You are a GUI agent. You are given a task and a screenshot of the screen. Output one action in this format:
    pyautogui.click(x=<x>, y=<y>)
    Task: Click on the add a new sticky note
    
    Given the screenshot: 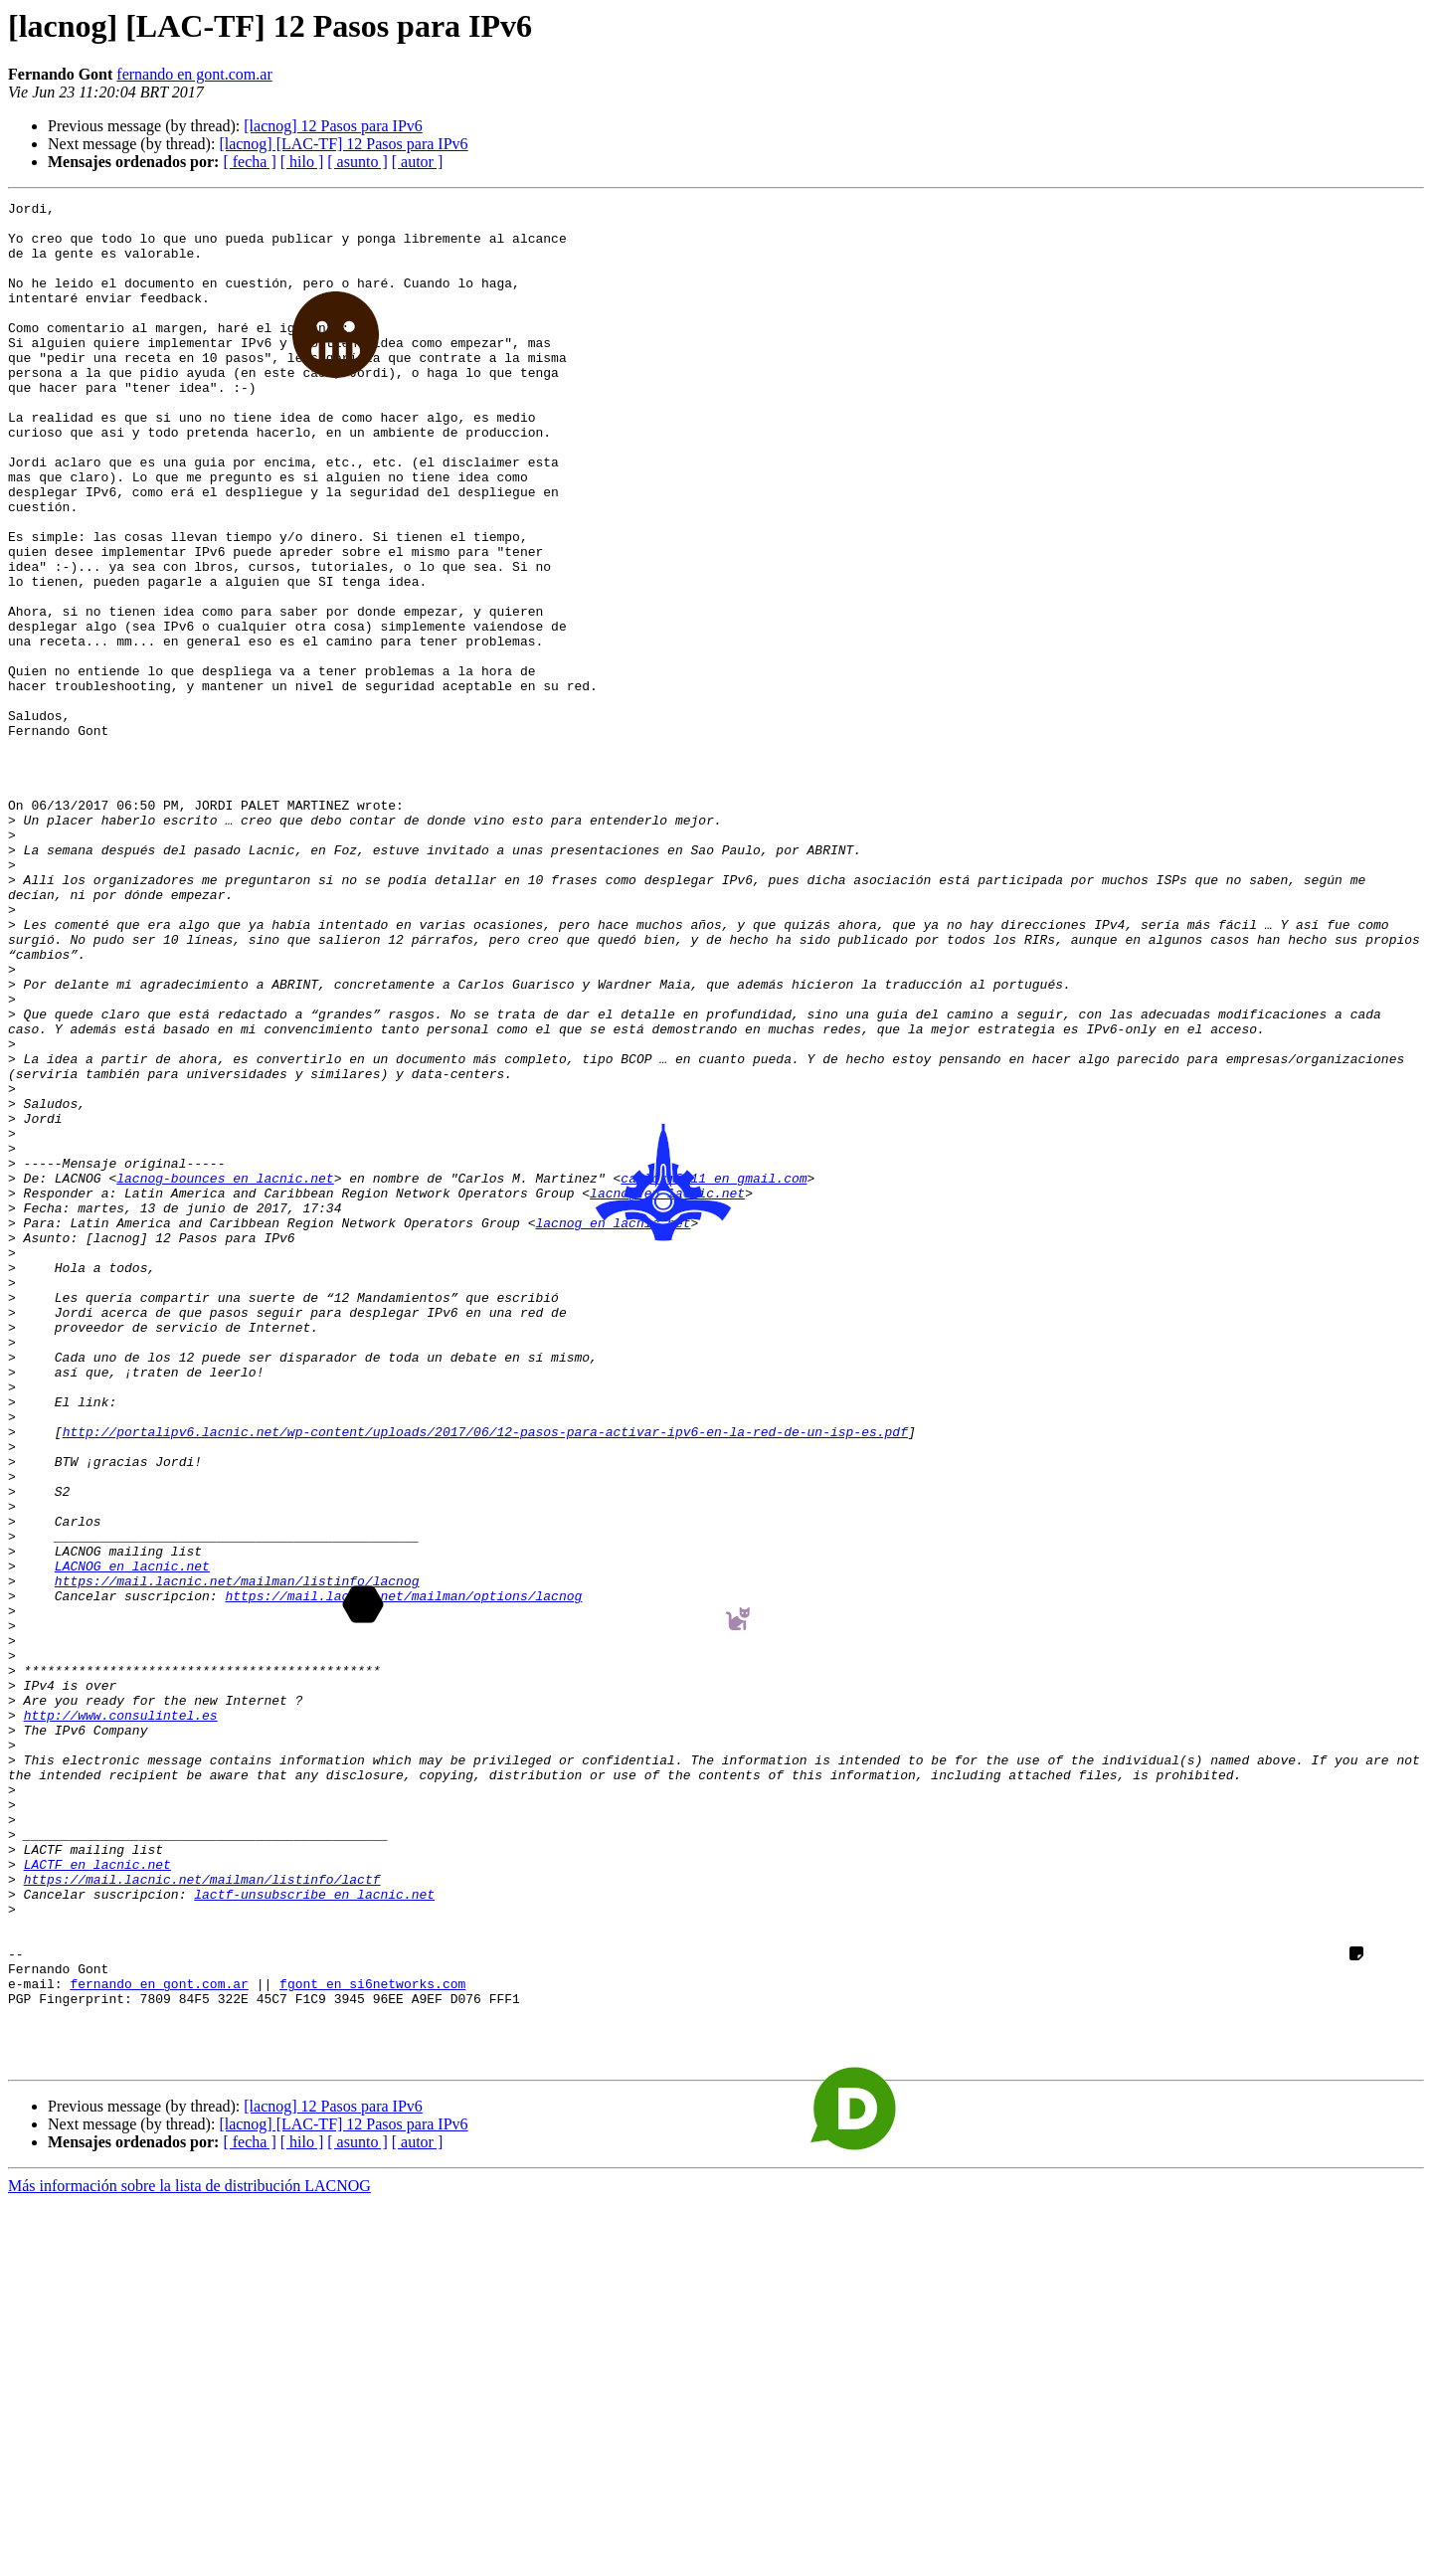 What is the action you would take?
    pyautogui.click(x=1356, y=1953)
    